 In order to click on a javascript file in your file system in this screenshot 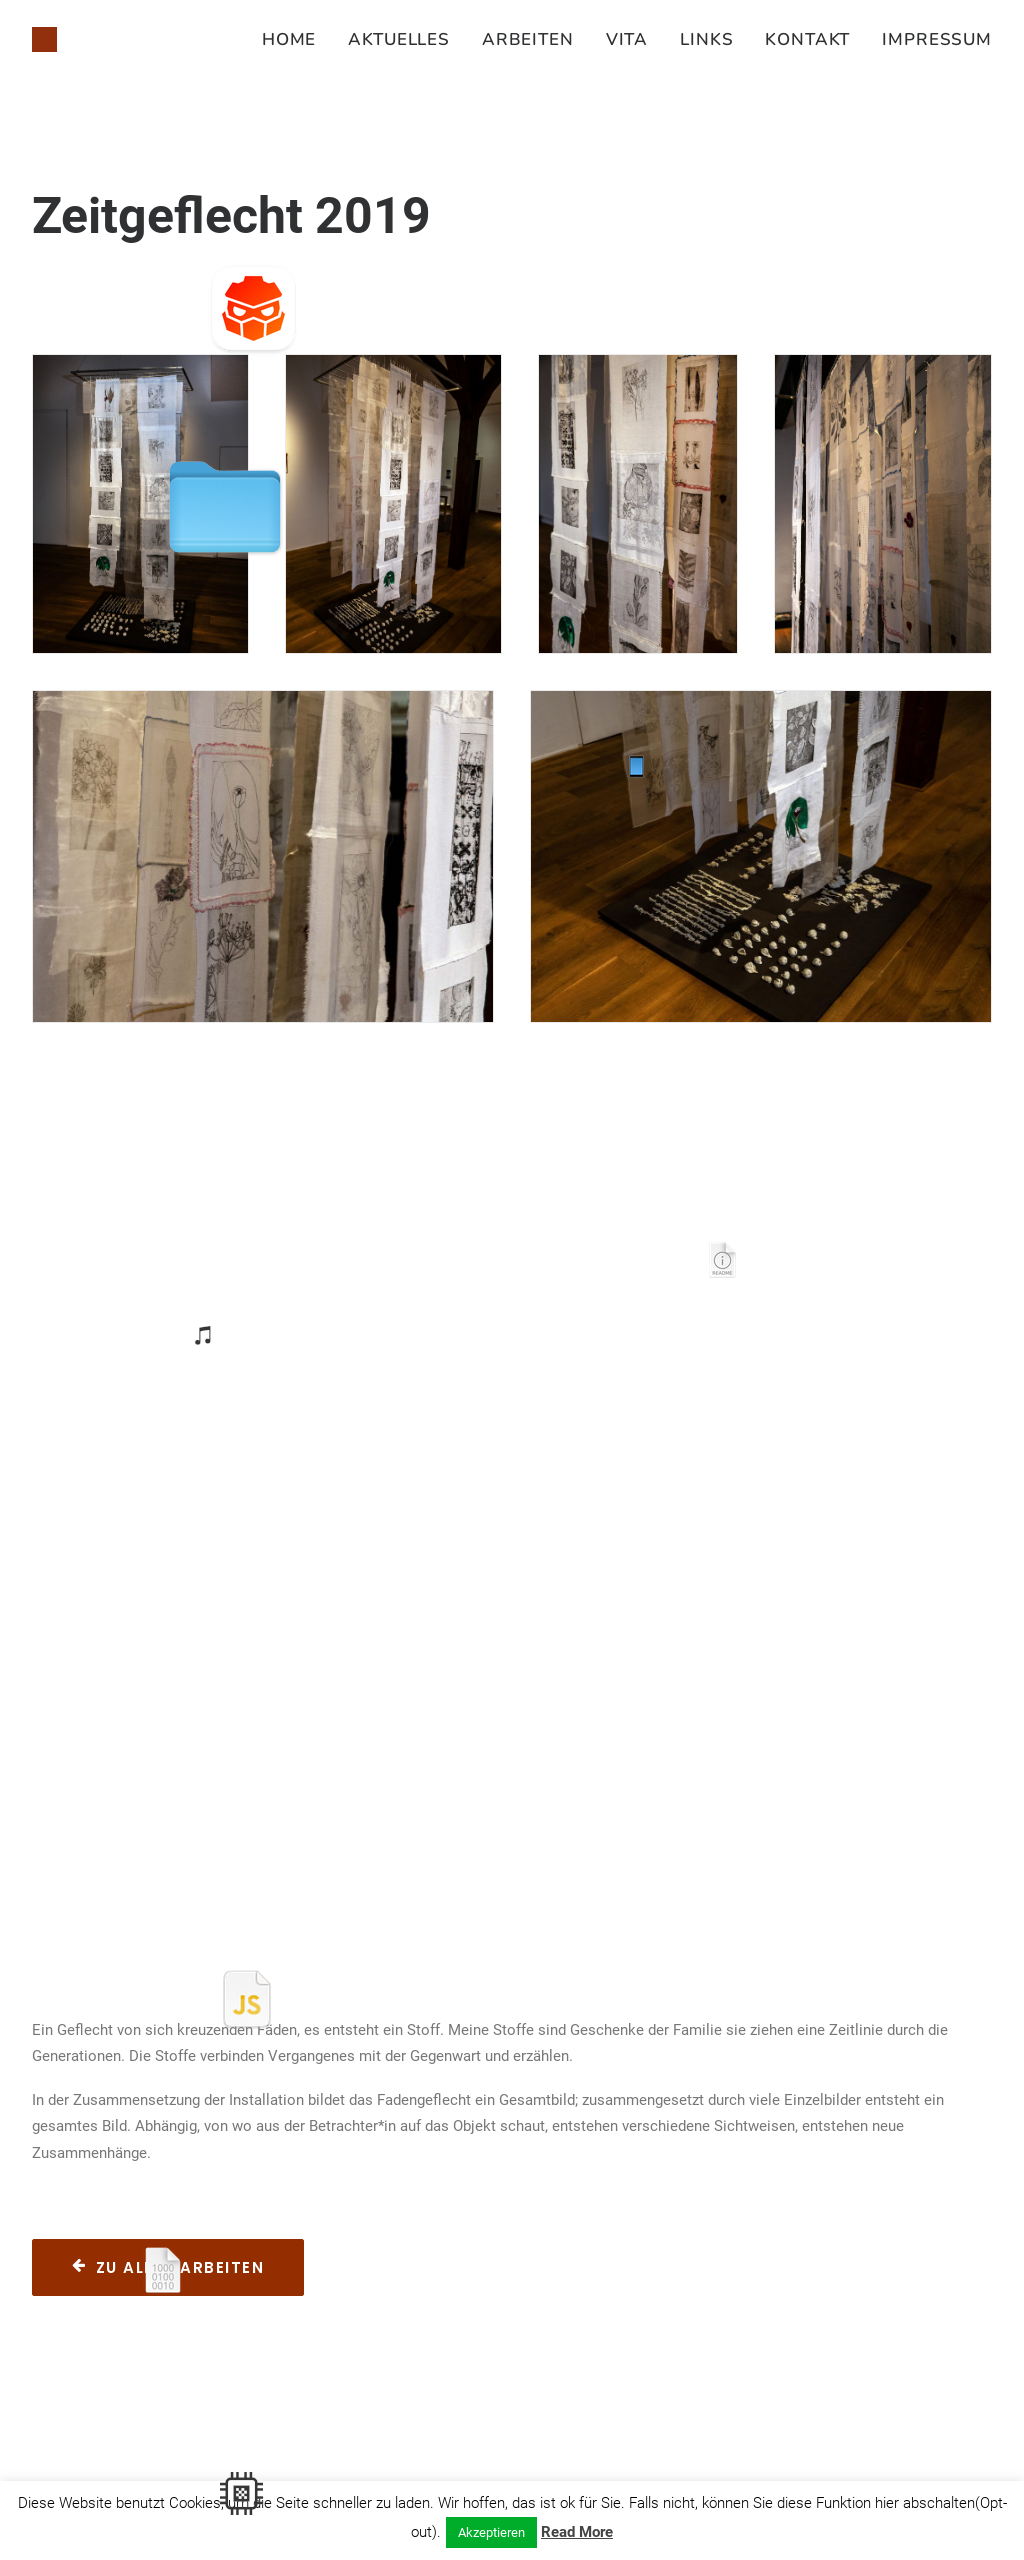, I will do `click(247, 1999)`.